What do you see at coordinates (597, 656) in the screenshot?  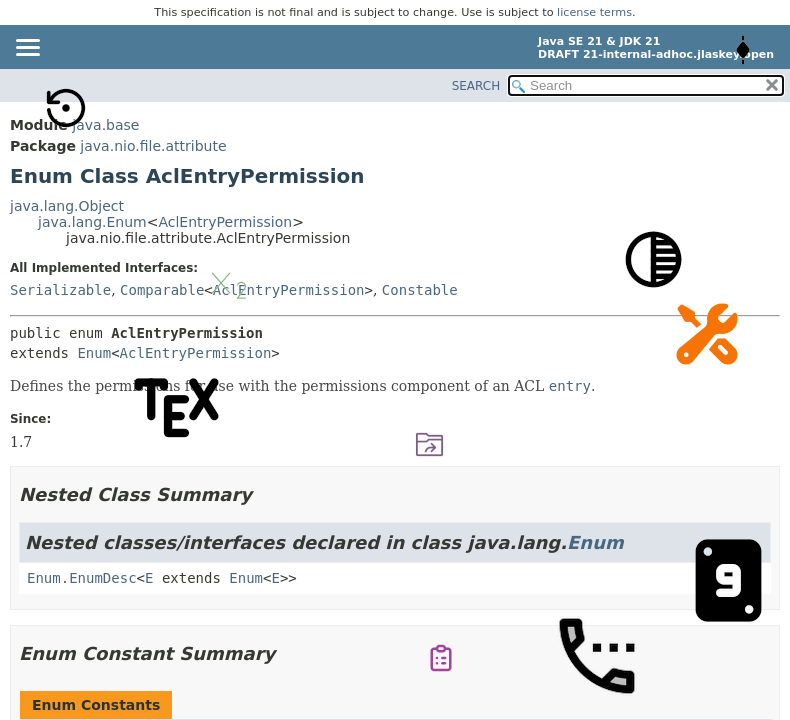 I see `access phone or call settings` at bounding box center [597, 656].